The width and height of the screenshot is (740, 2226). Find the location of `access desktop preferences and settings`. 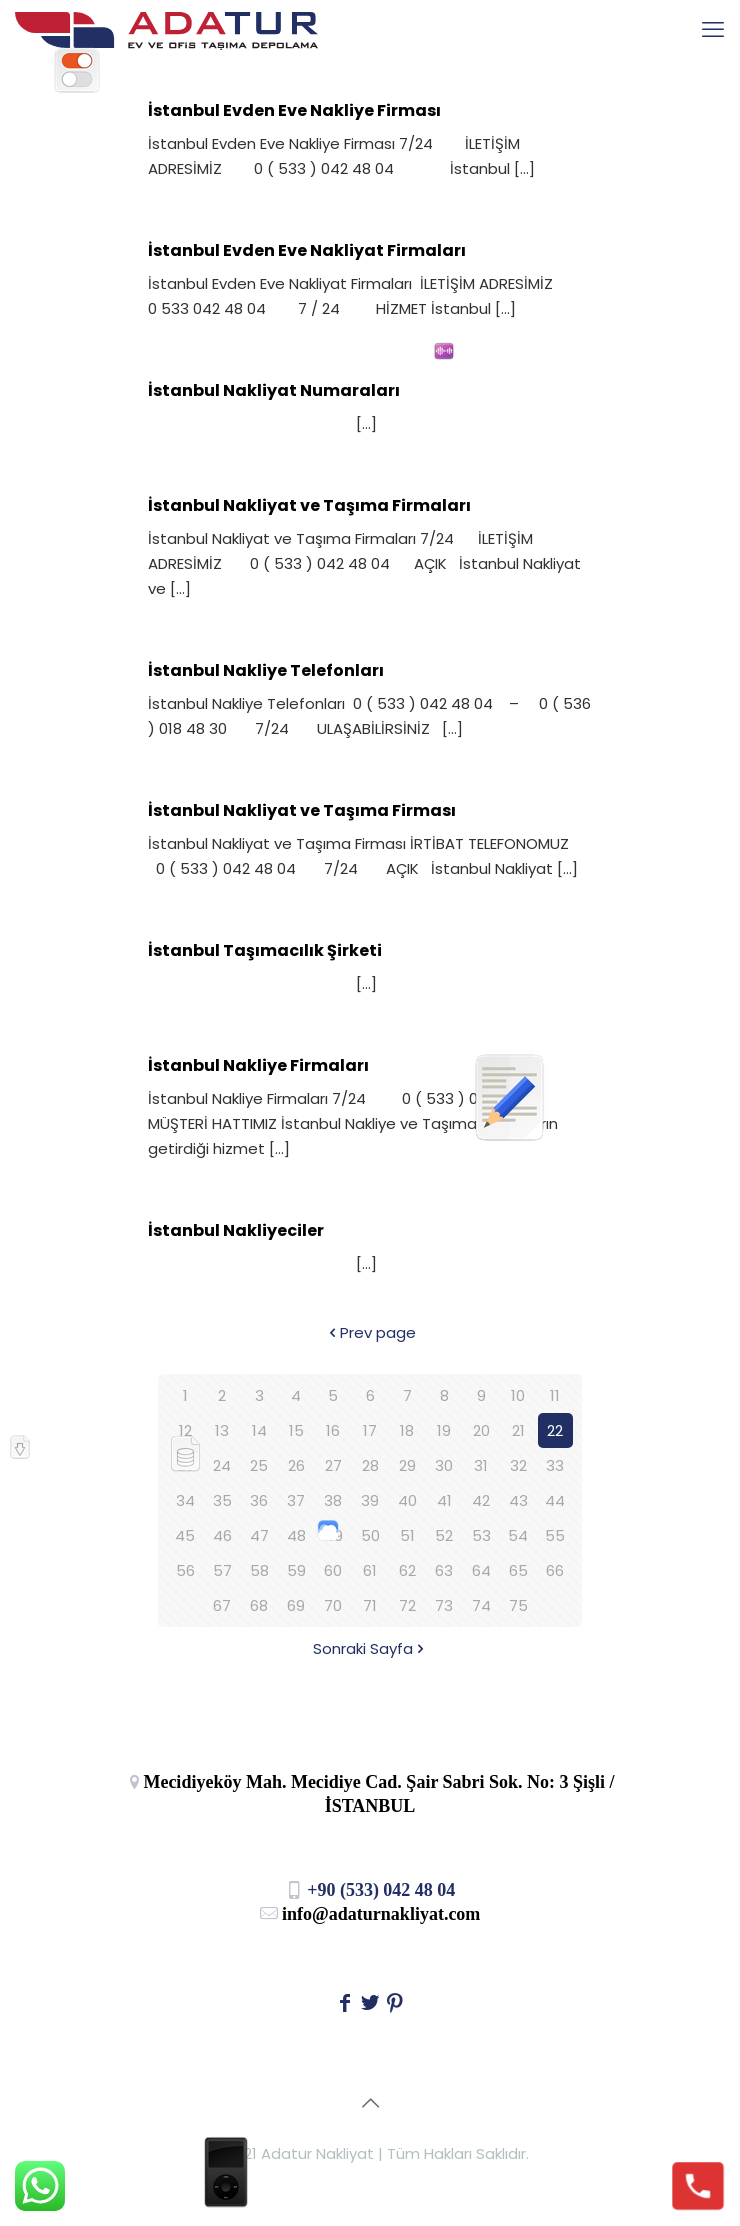

access desktop preferences and settings is located at coordinates (77, 70).